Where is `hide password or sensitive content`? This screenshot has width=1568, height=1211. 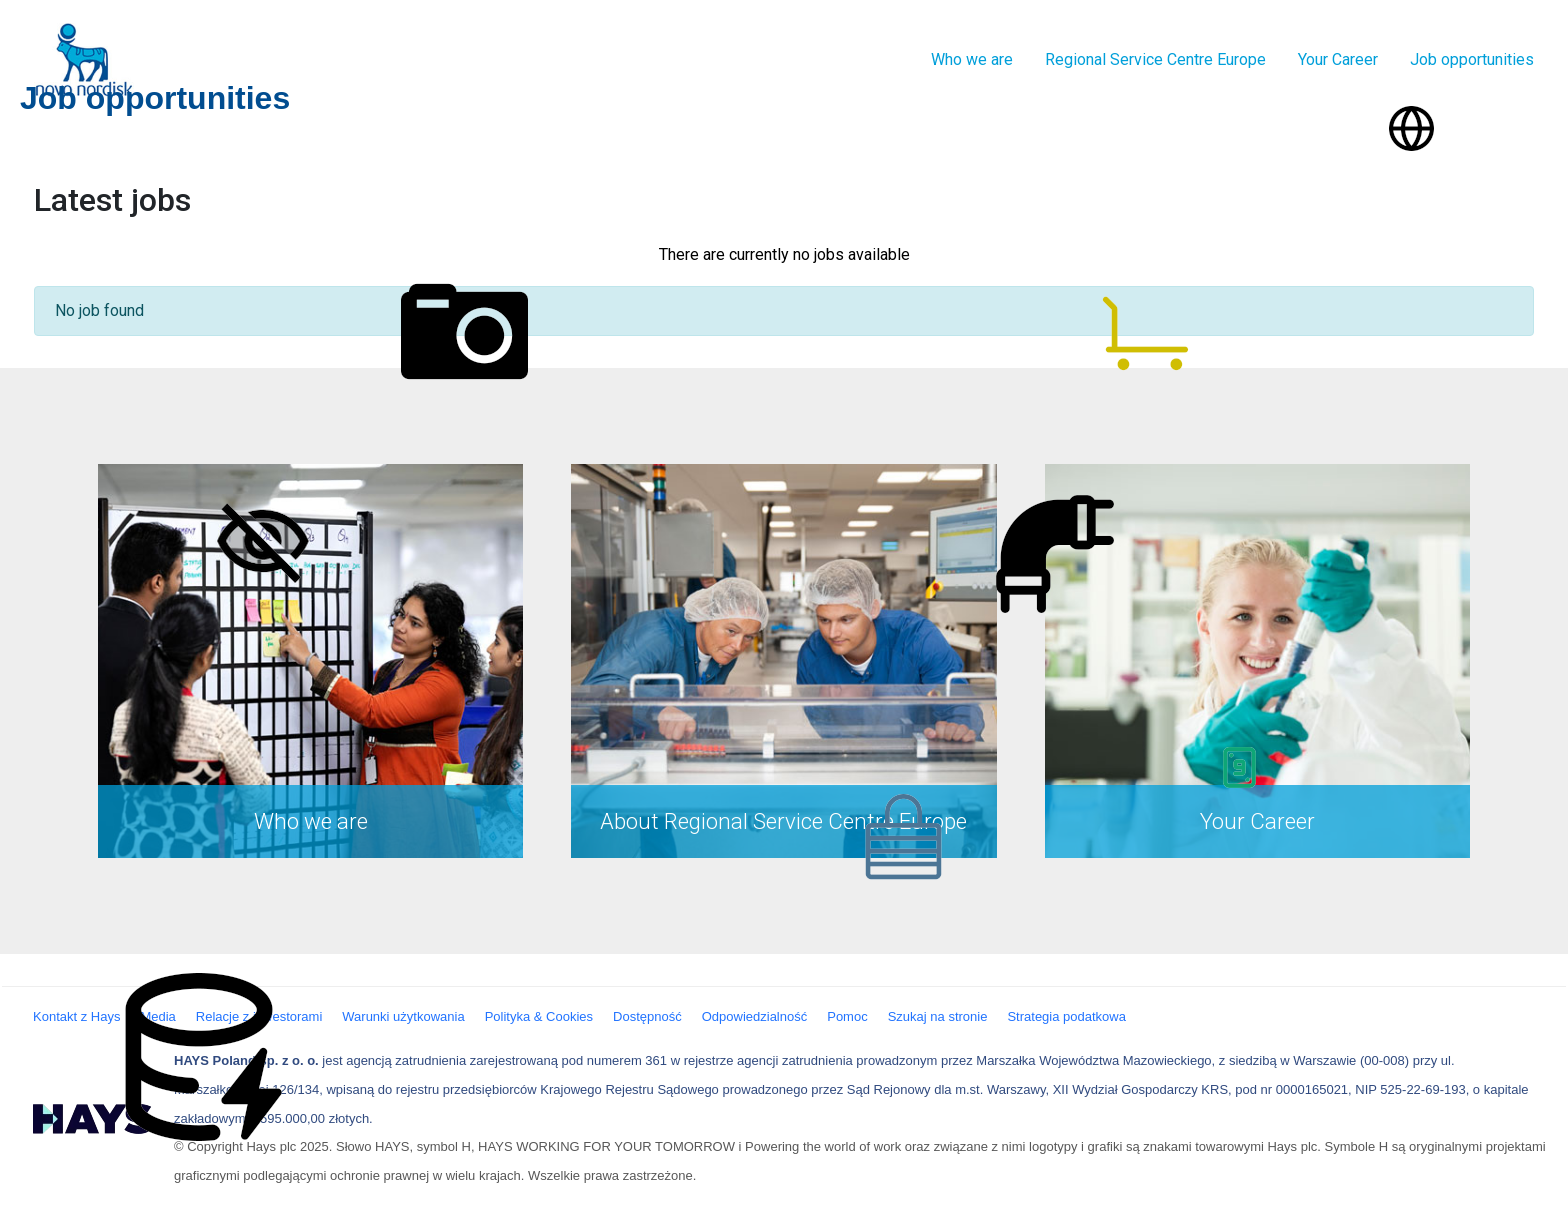
hide password or sensitive content is located at coordinates (263, 543).